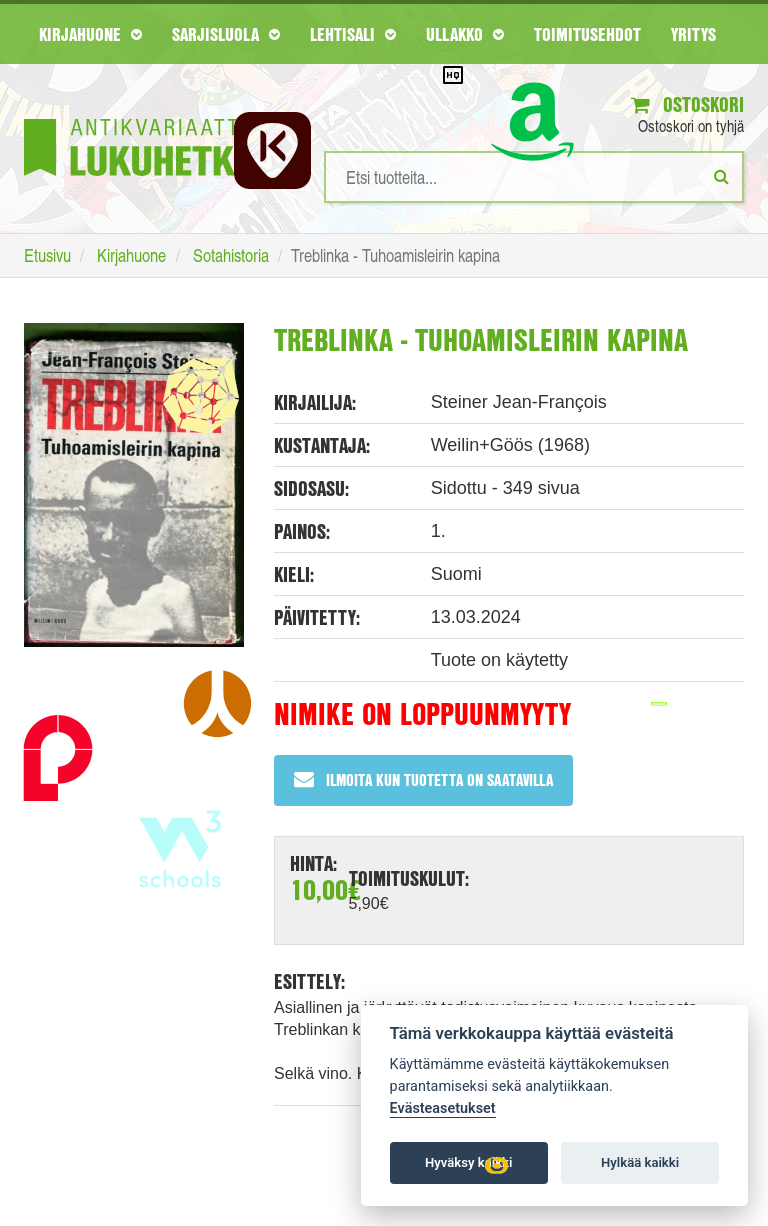 This screenshot has height=1226, width=768. Describe the element at coordinates (272, 150) in the screenshot. I see `open the klook travel booking app` at that location.